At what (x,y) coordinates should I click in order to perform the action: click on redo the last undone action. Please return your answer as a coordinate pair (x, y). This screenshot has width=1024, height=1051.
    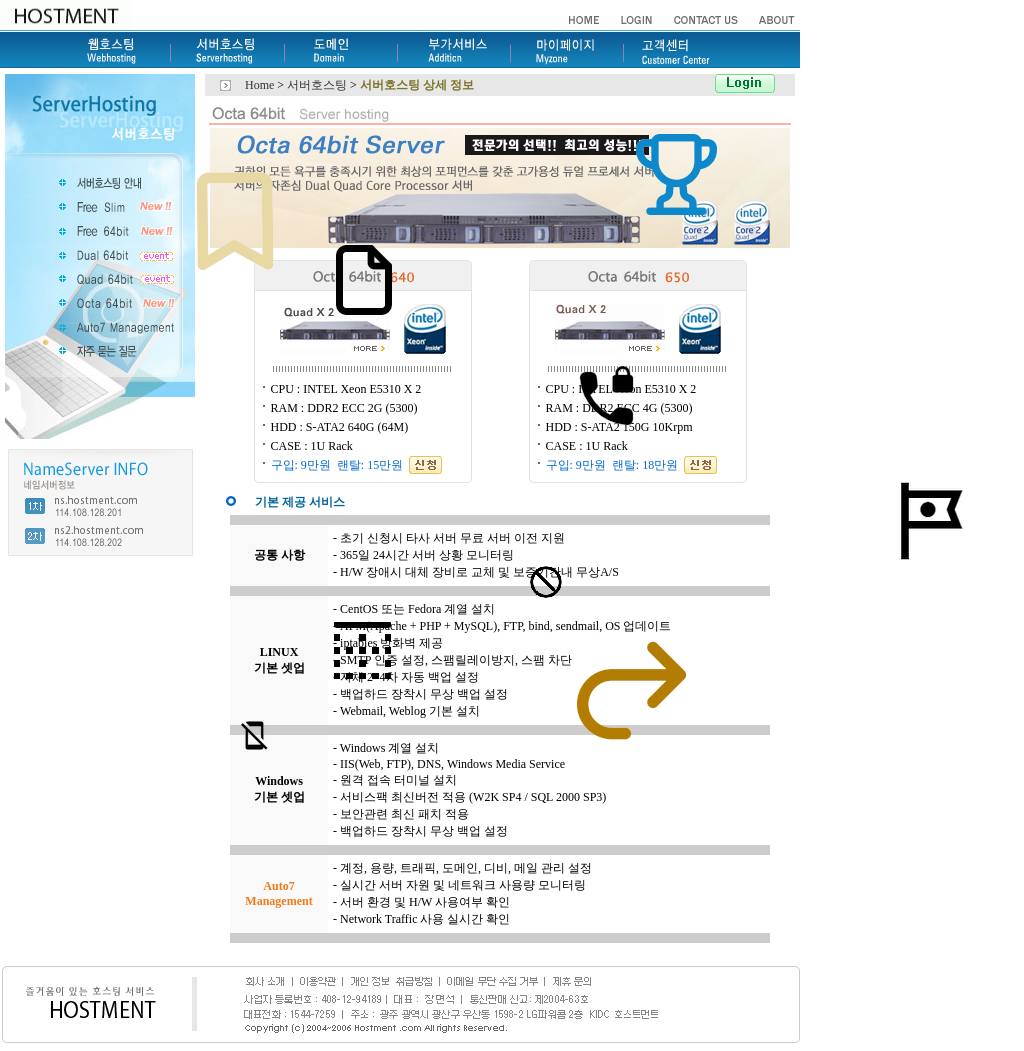
    Looking at the image, I should click on (631, 692).